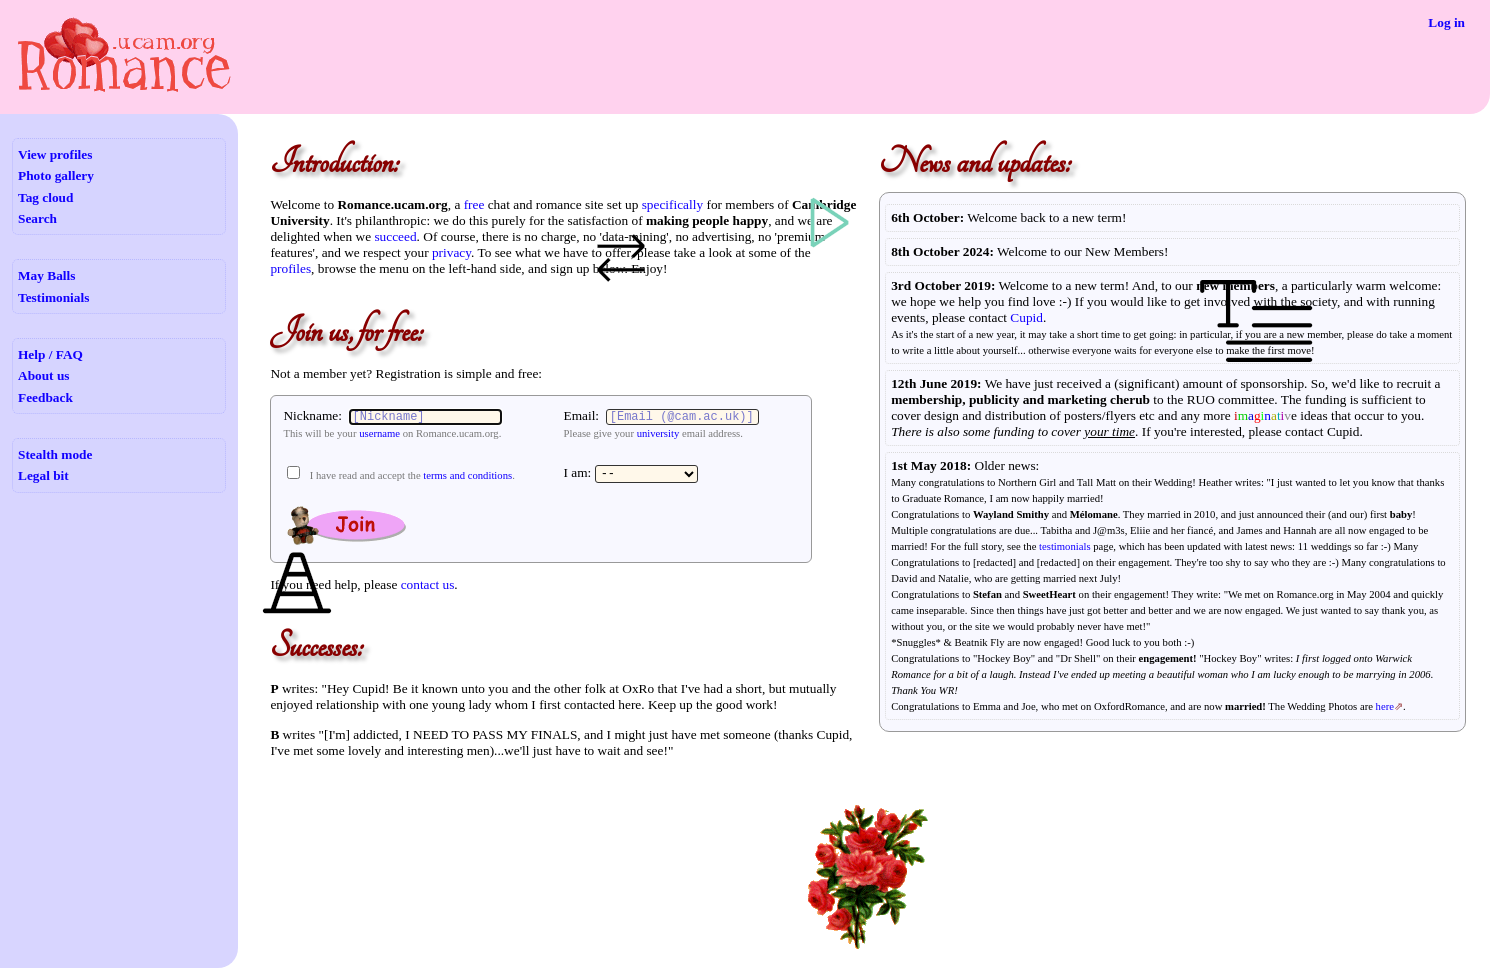  I want to click on read new york times article, so click(1254, 321).